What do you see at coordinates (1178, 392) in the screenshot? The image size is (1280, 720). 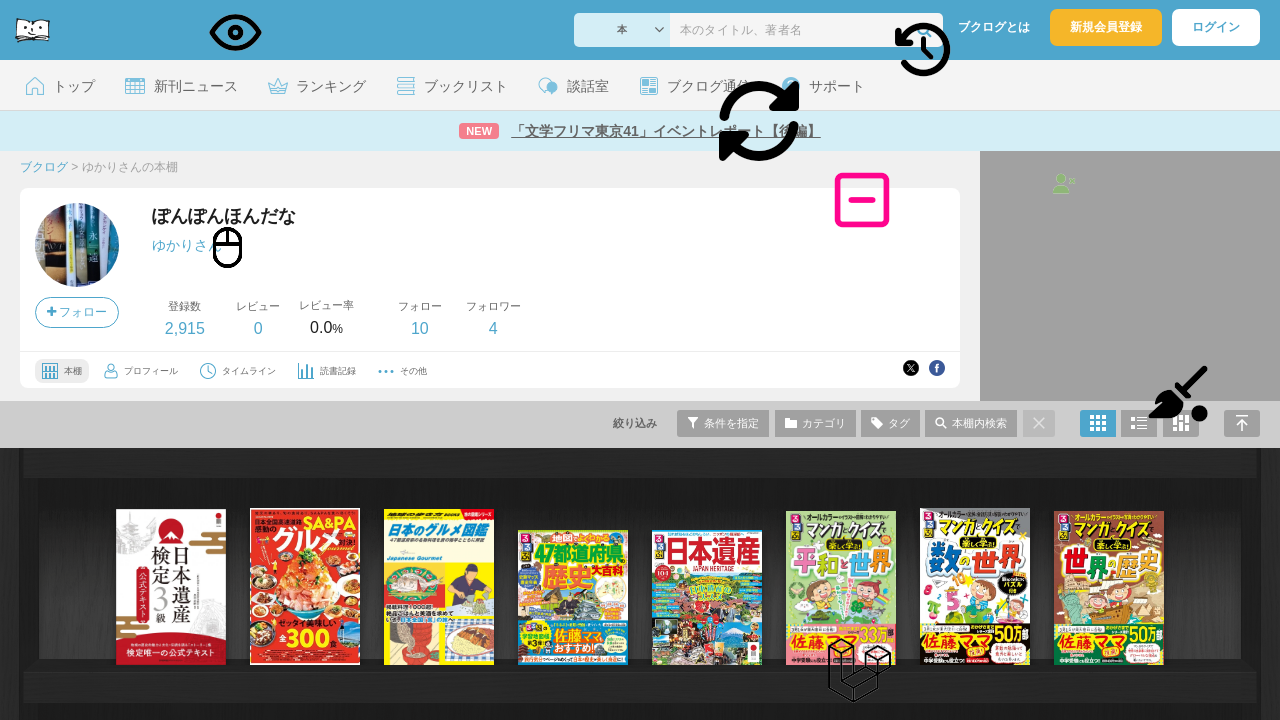 I see `access quidditch or broomstick-related games` at bounding box center [1178, 392].